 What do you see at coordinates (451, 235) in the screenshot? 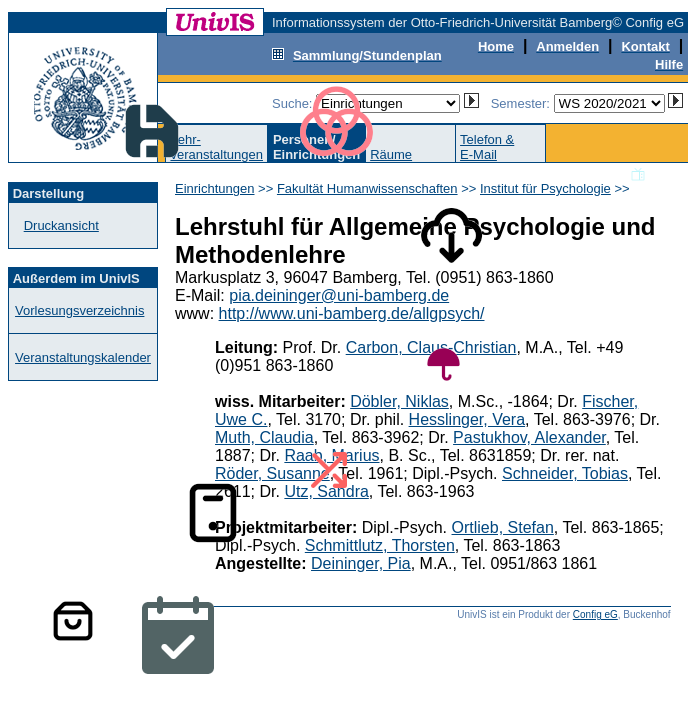
I see `download file from cloud storage` at bounding box center [451, 235].